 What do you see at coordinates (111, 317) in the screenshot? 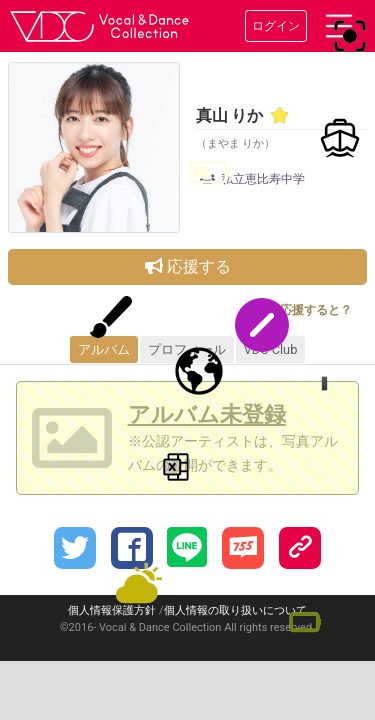
I see `access drawing or painting tools` at bounding box center [111, 317].